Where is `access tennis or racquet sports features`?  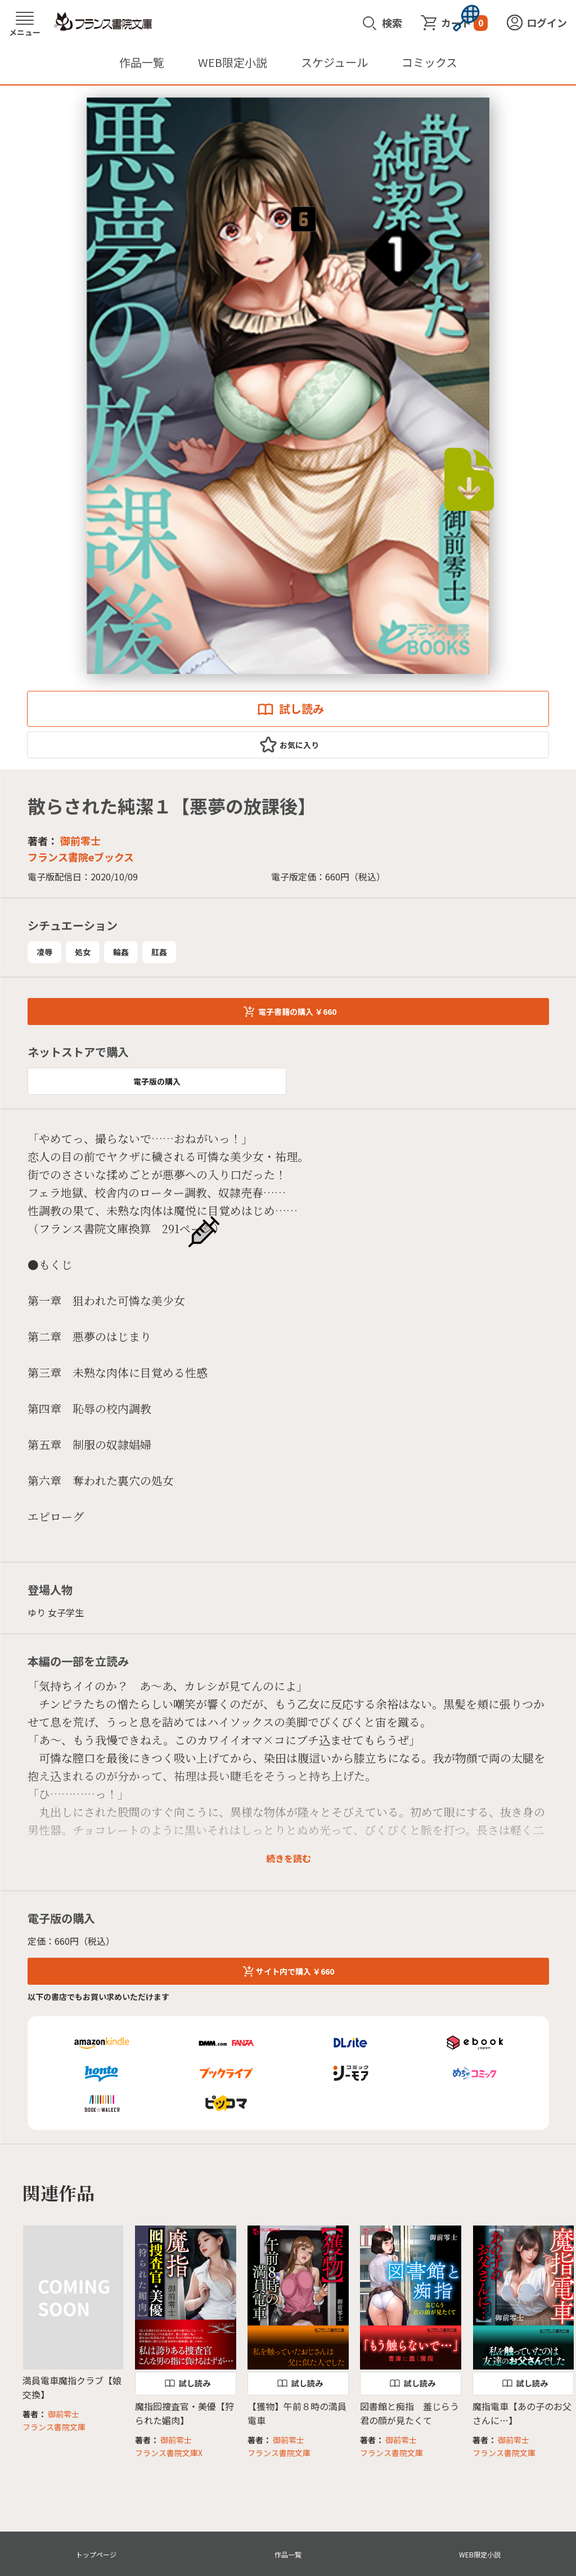 access tennis or racquet sports features is located at coordinates (466, 19).